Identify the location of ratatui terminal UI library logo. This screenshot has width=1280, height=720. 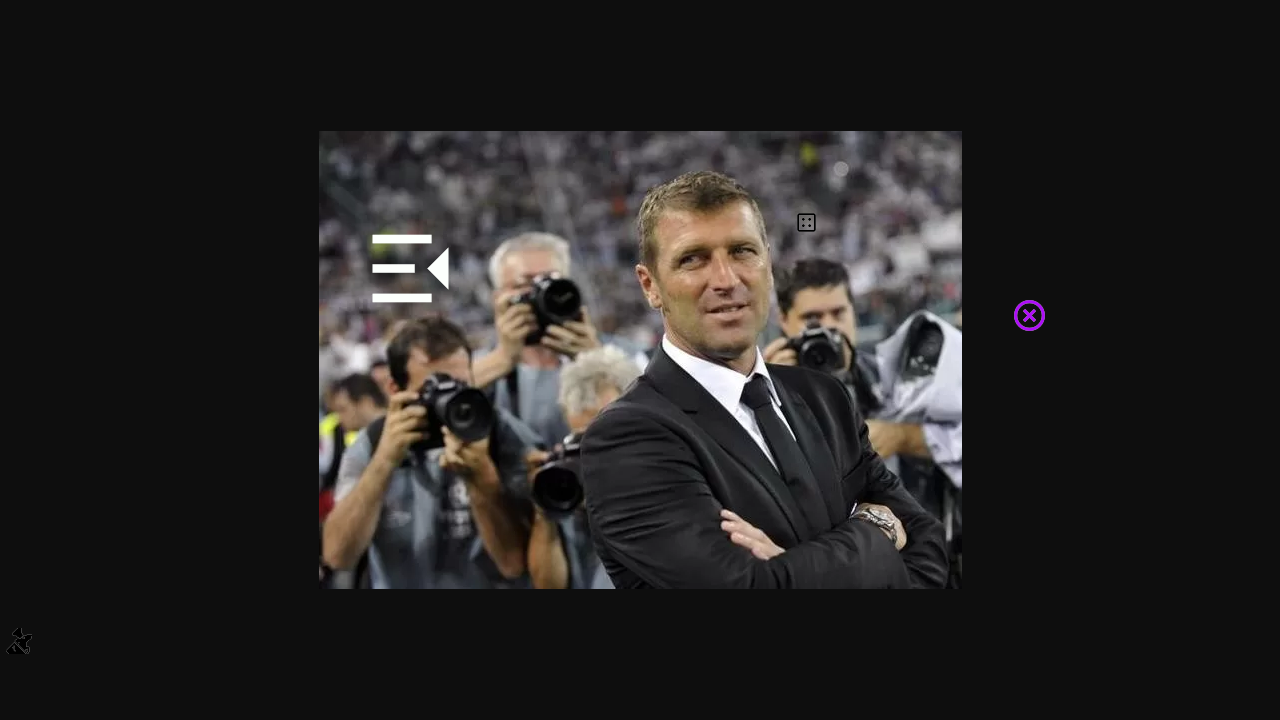
(19, 641).